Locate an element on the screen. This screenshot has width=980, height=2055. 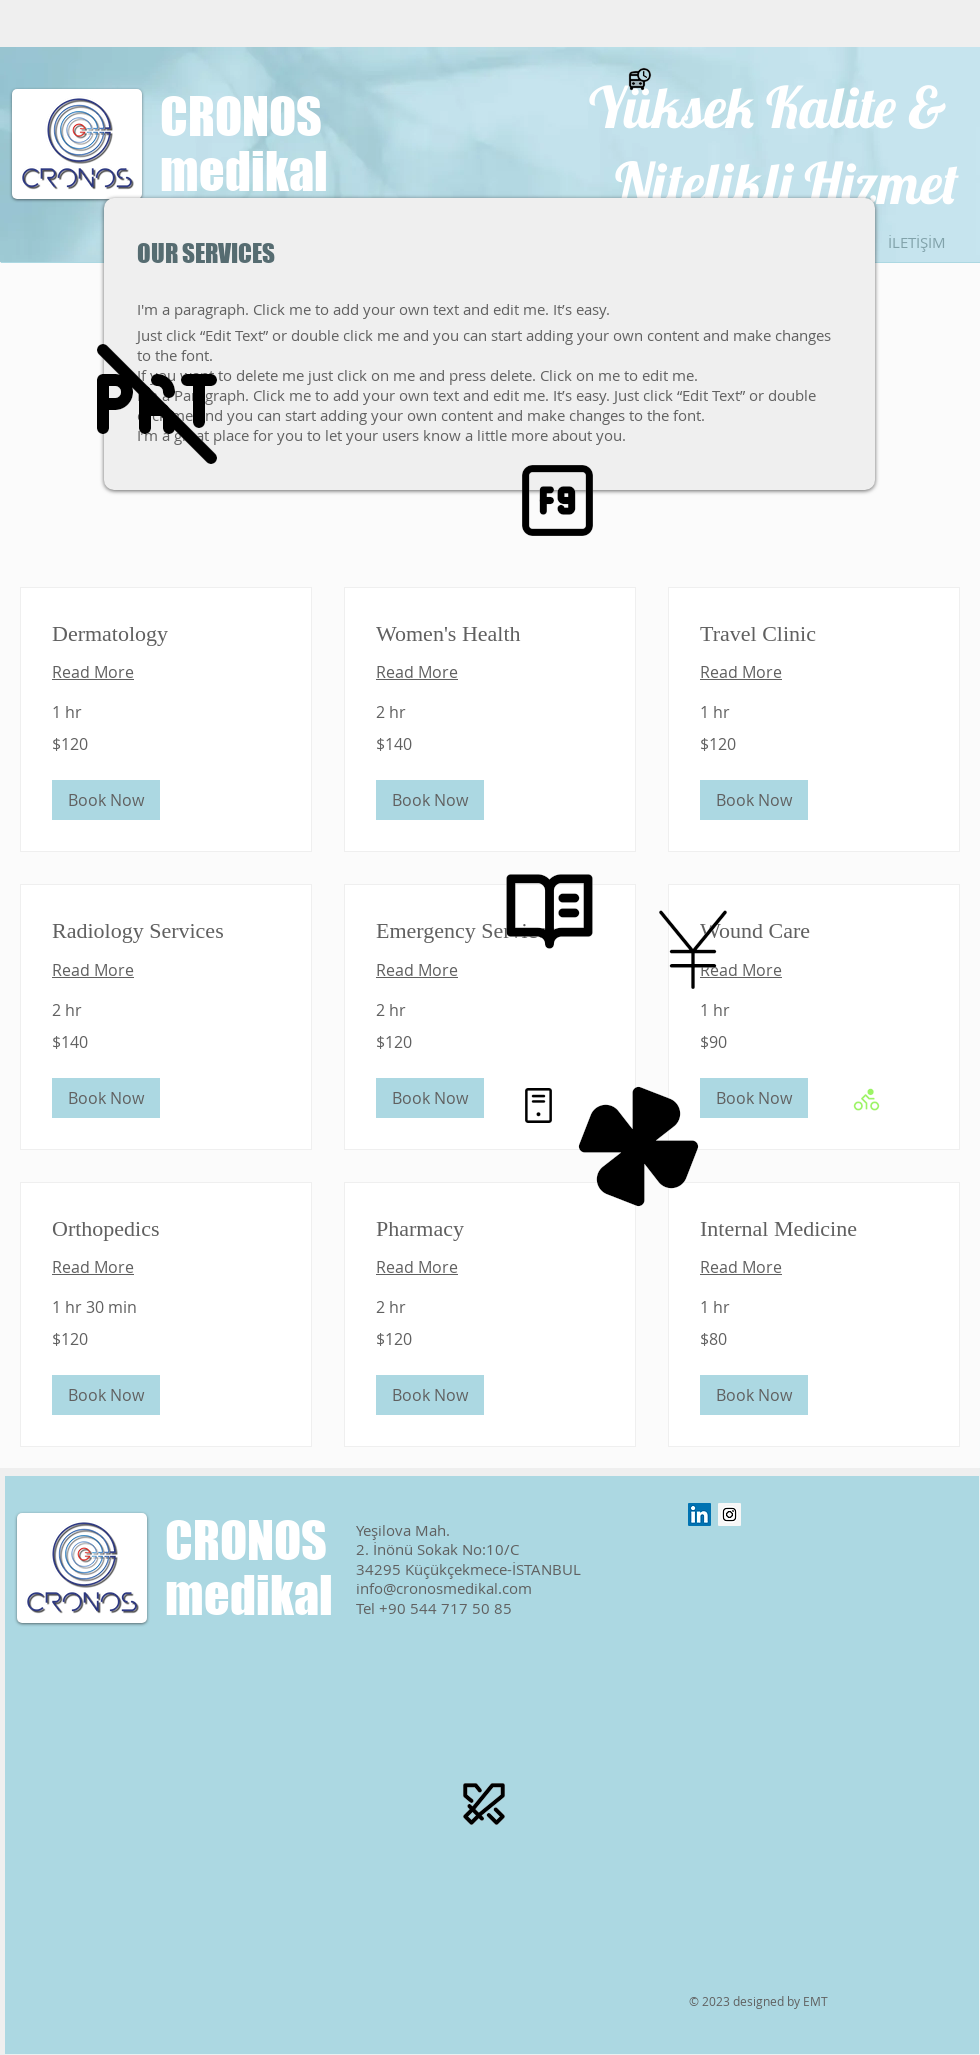
open reading mode or e-reader is located at coordinates (549, 905).